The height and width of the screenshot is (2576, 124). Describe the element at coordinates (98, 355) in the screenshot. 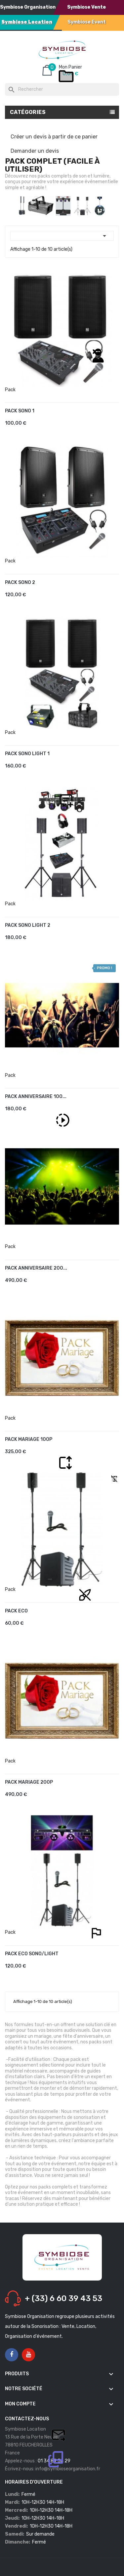

I see `switch to incognito or private mode` at that location.